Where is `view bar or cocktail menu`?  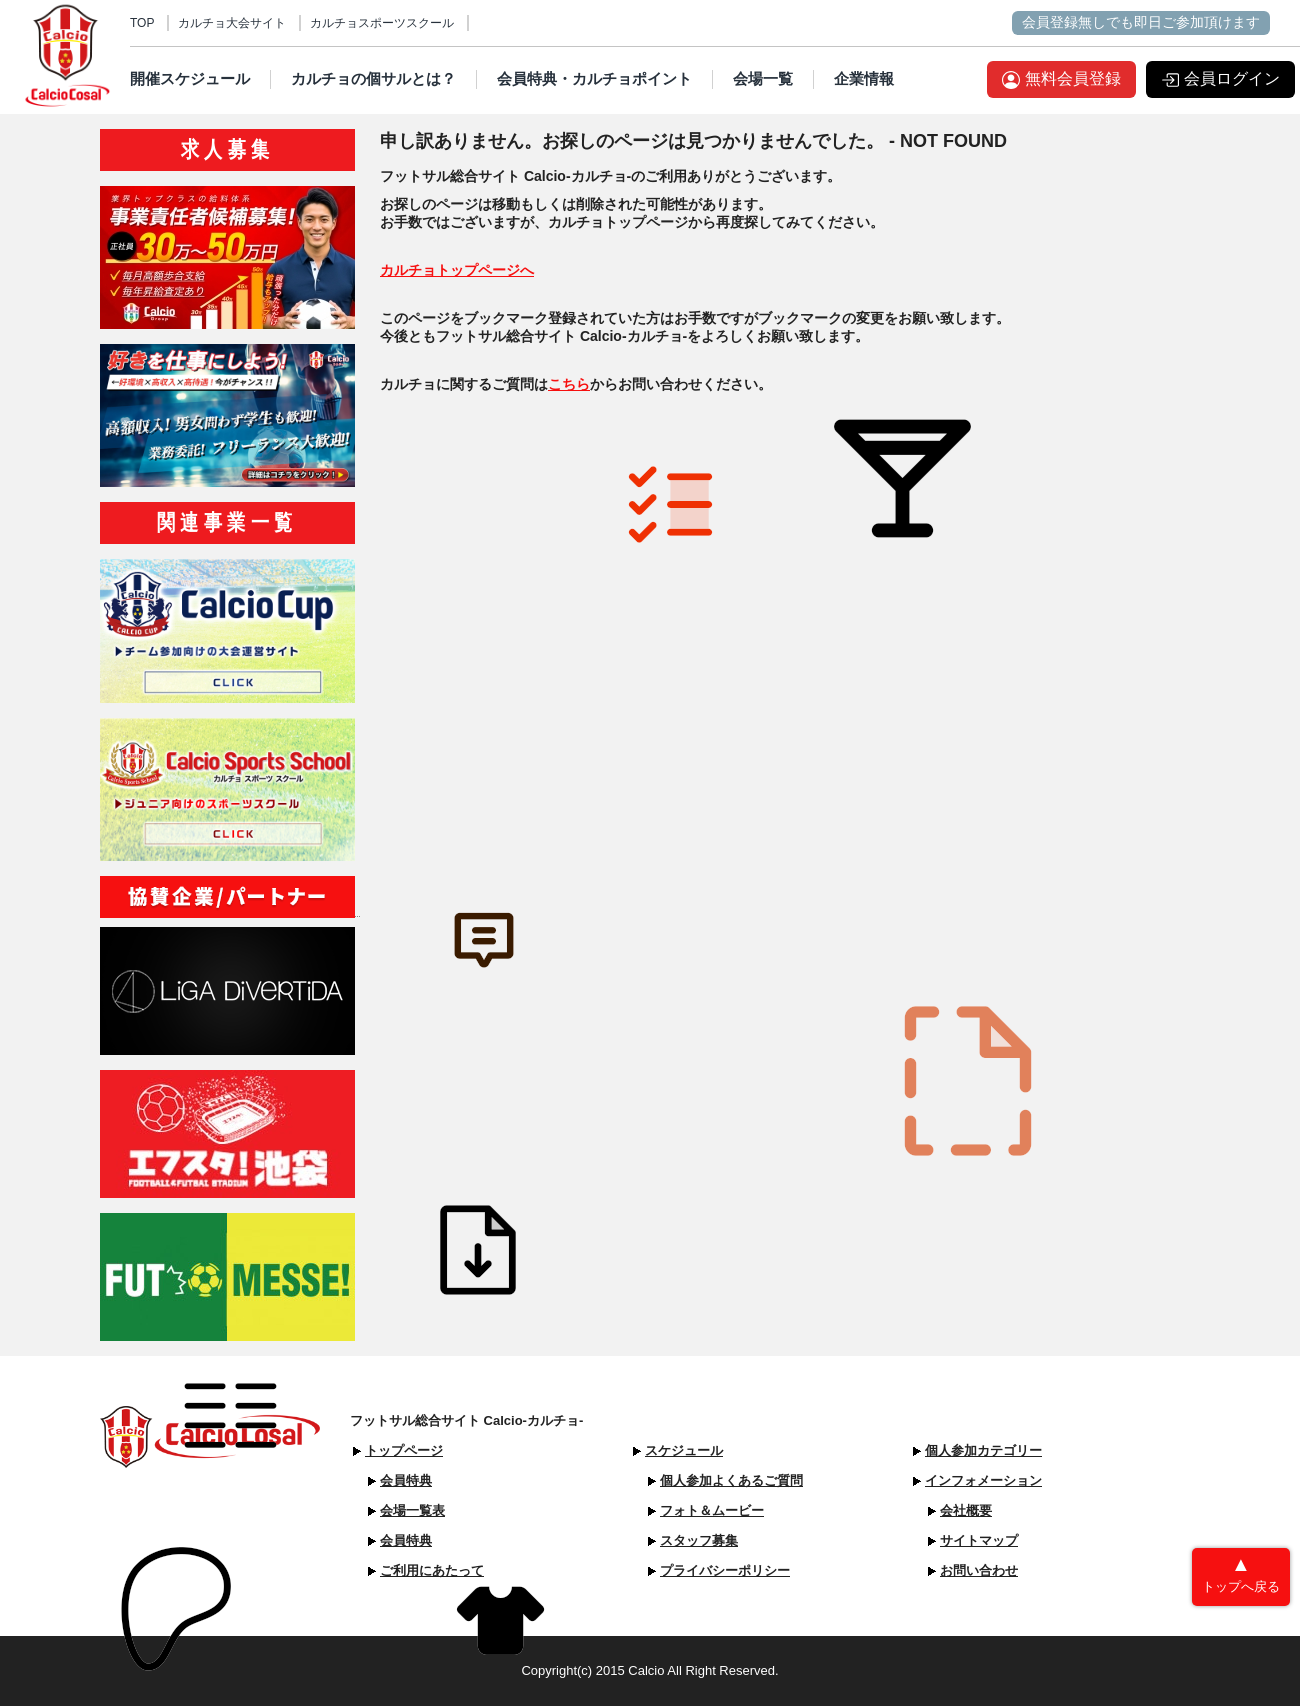
view bar or cocktail menu is located at coordinates (902, 478).